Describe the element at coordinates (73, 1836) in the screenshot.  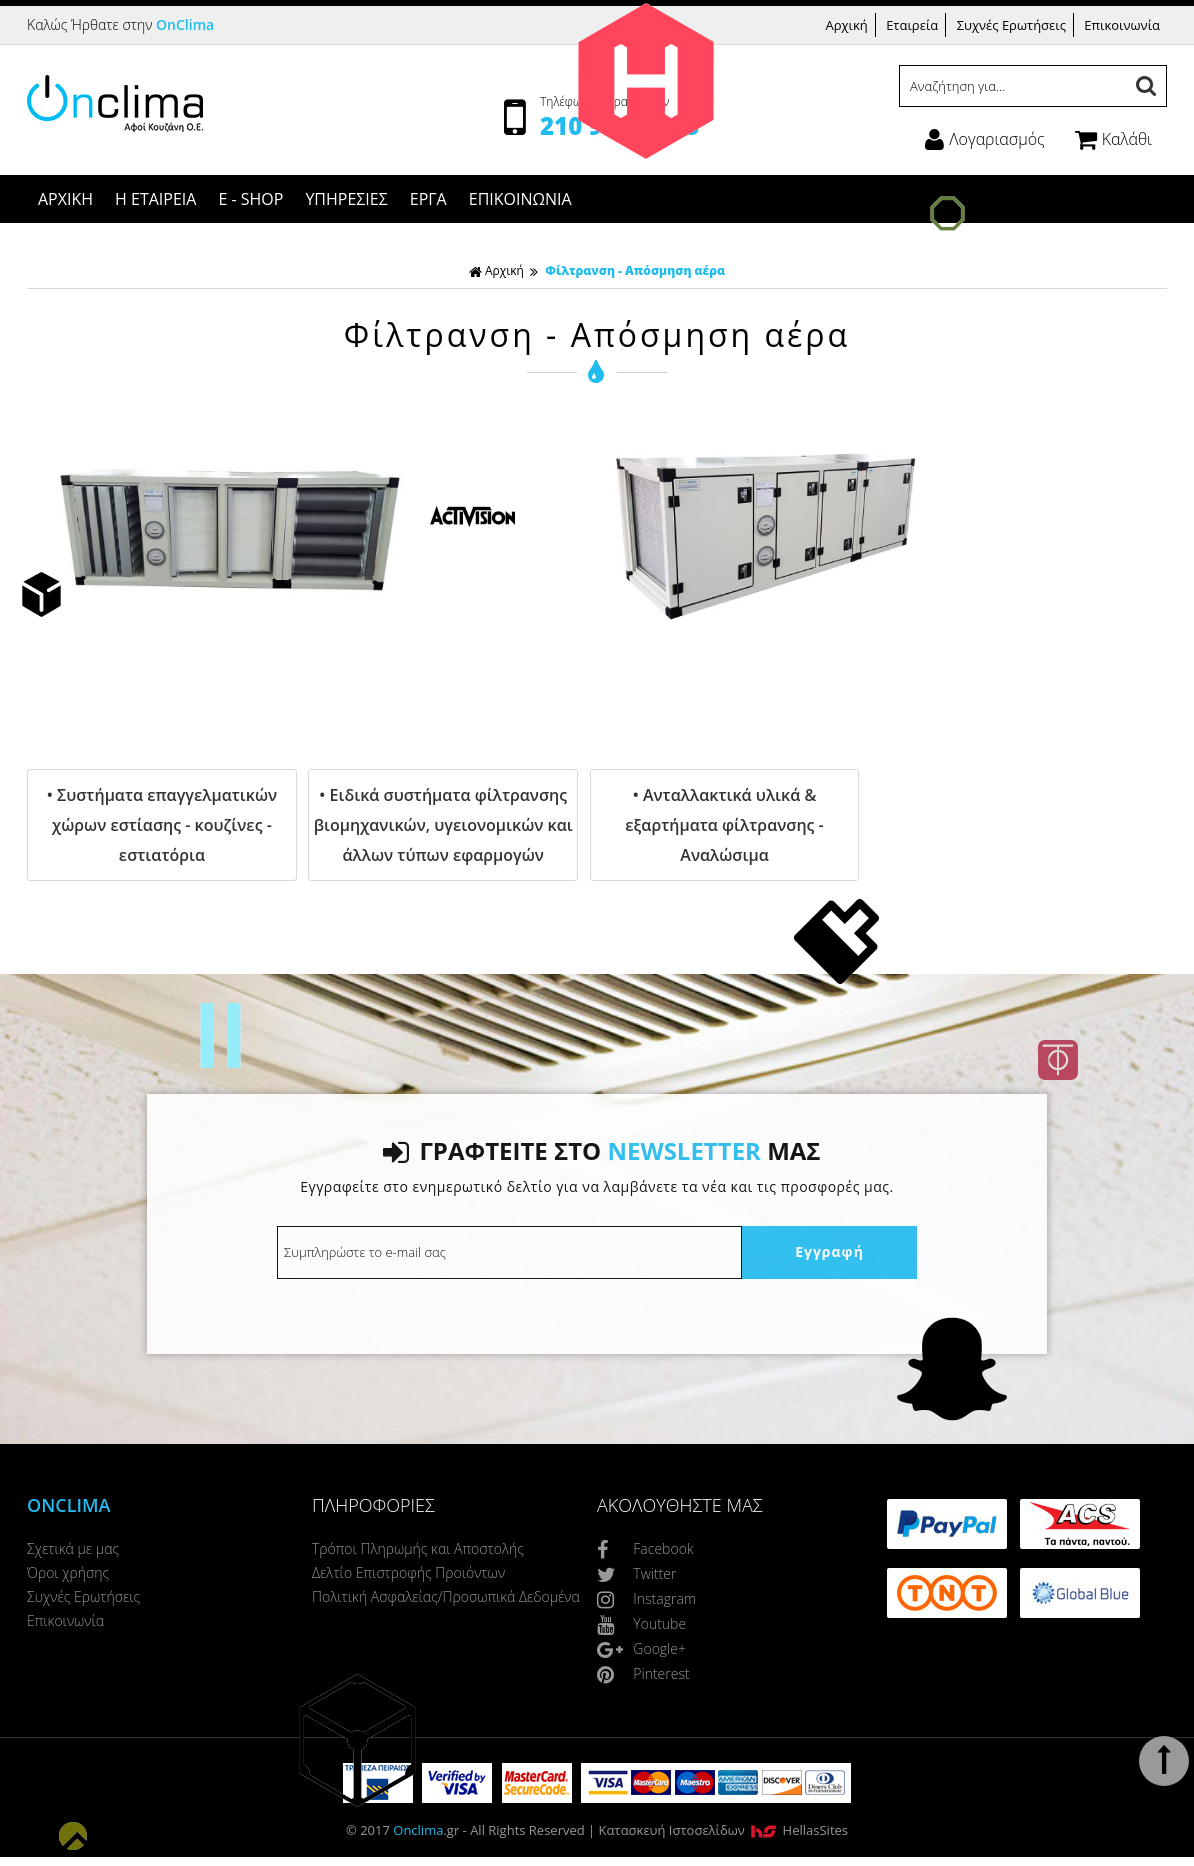
I see `Rocky Linux logo` at that location.